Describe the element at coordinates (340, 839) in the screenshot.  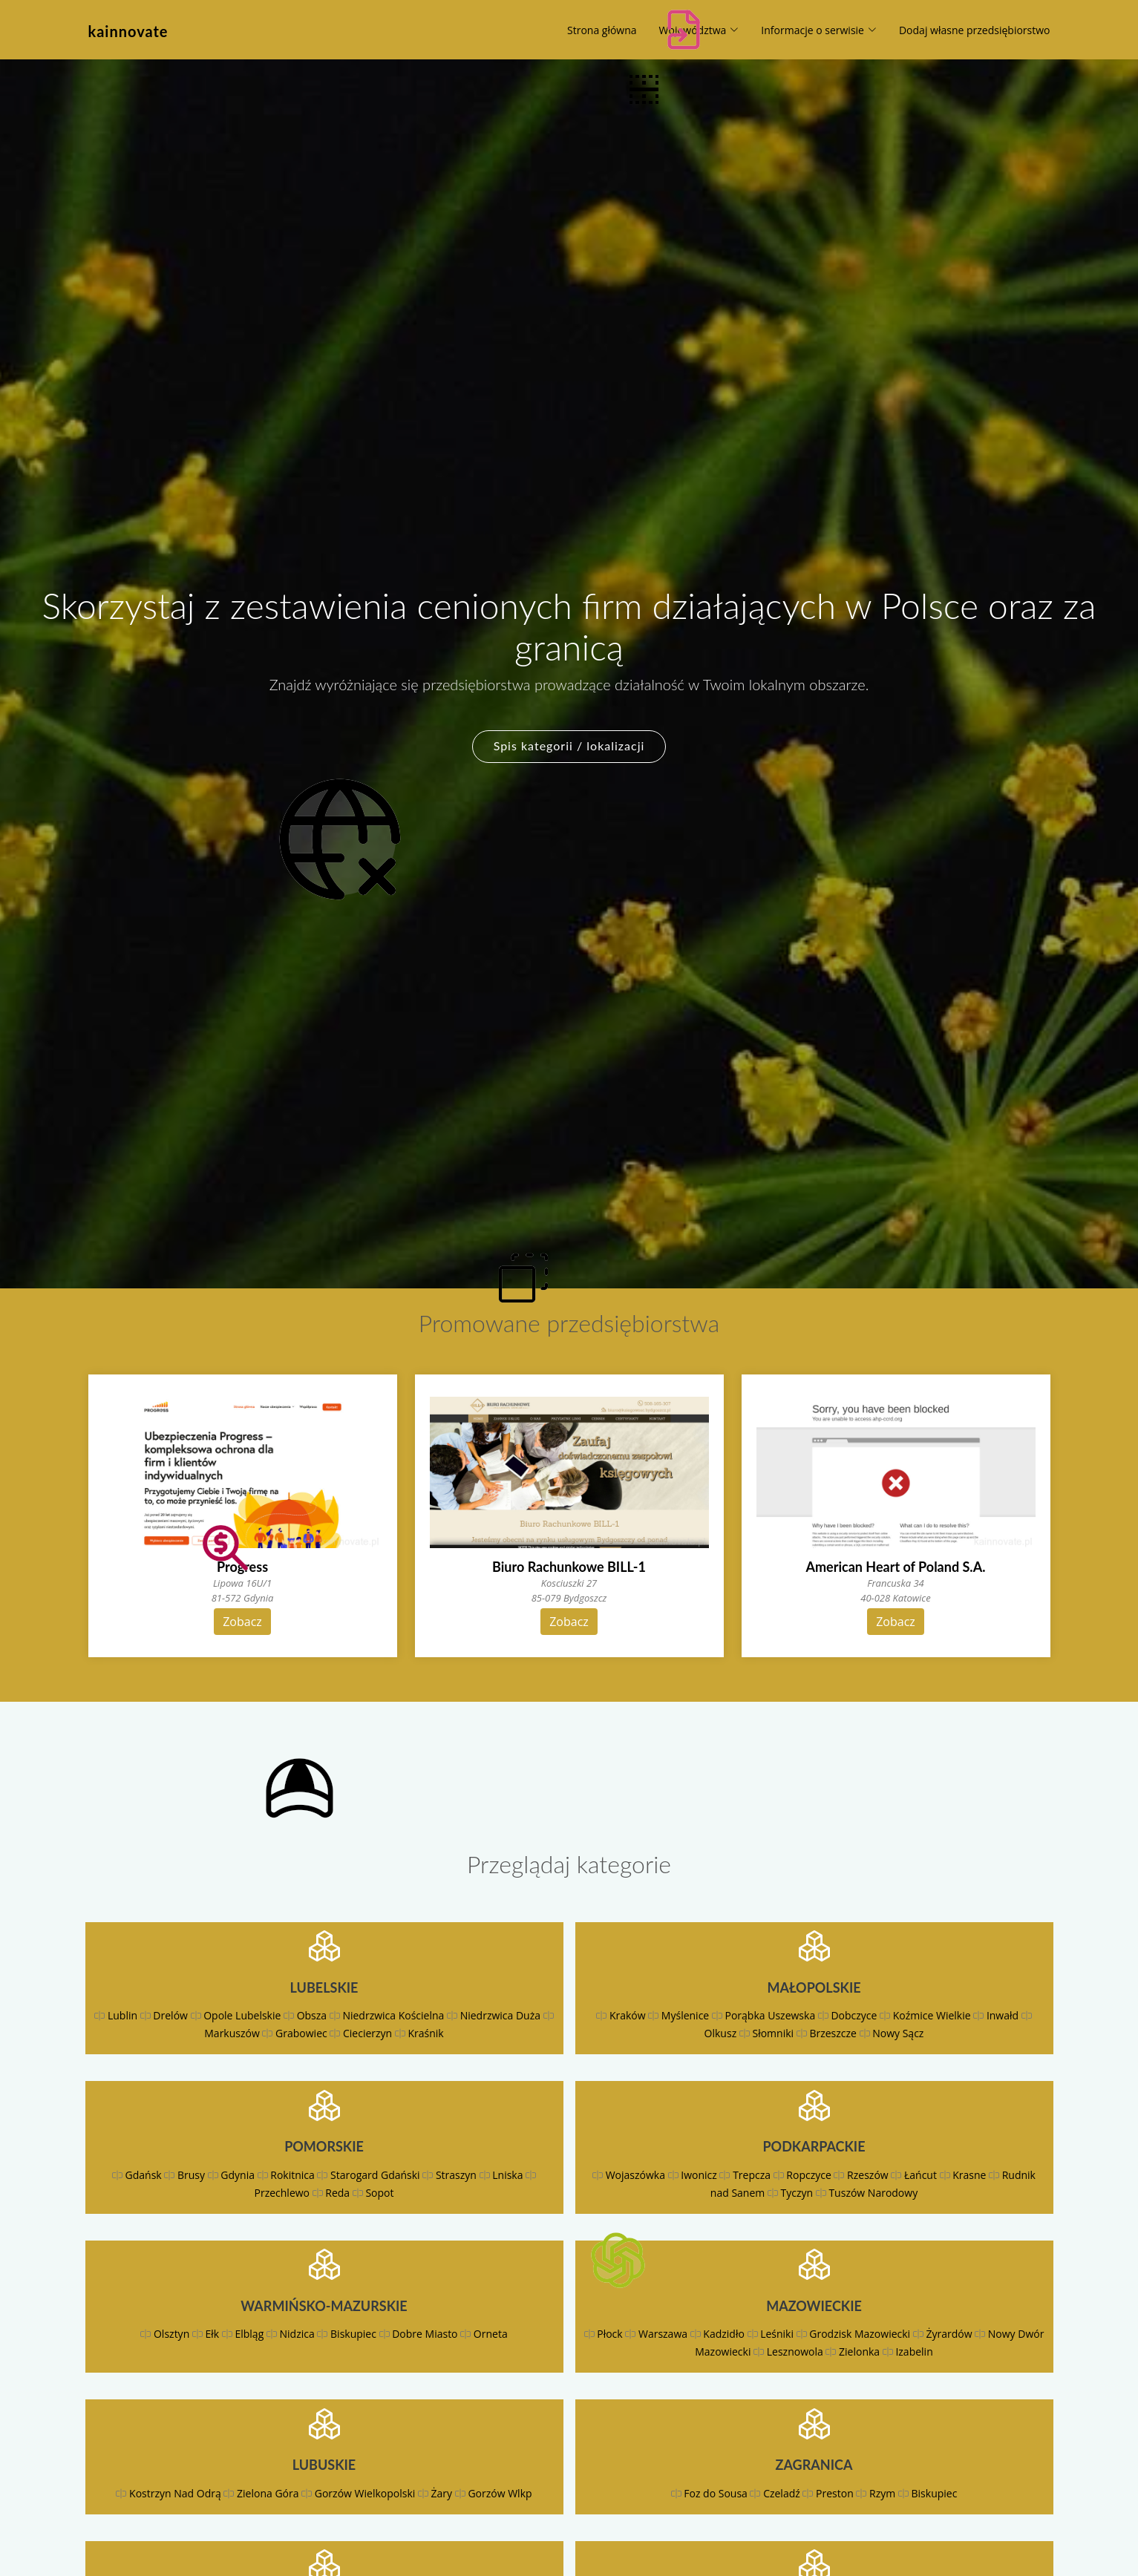
I see `disable internet or web access` at that location.